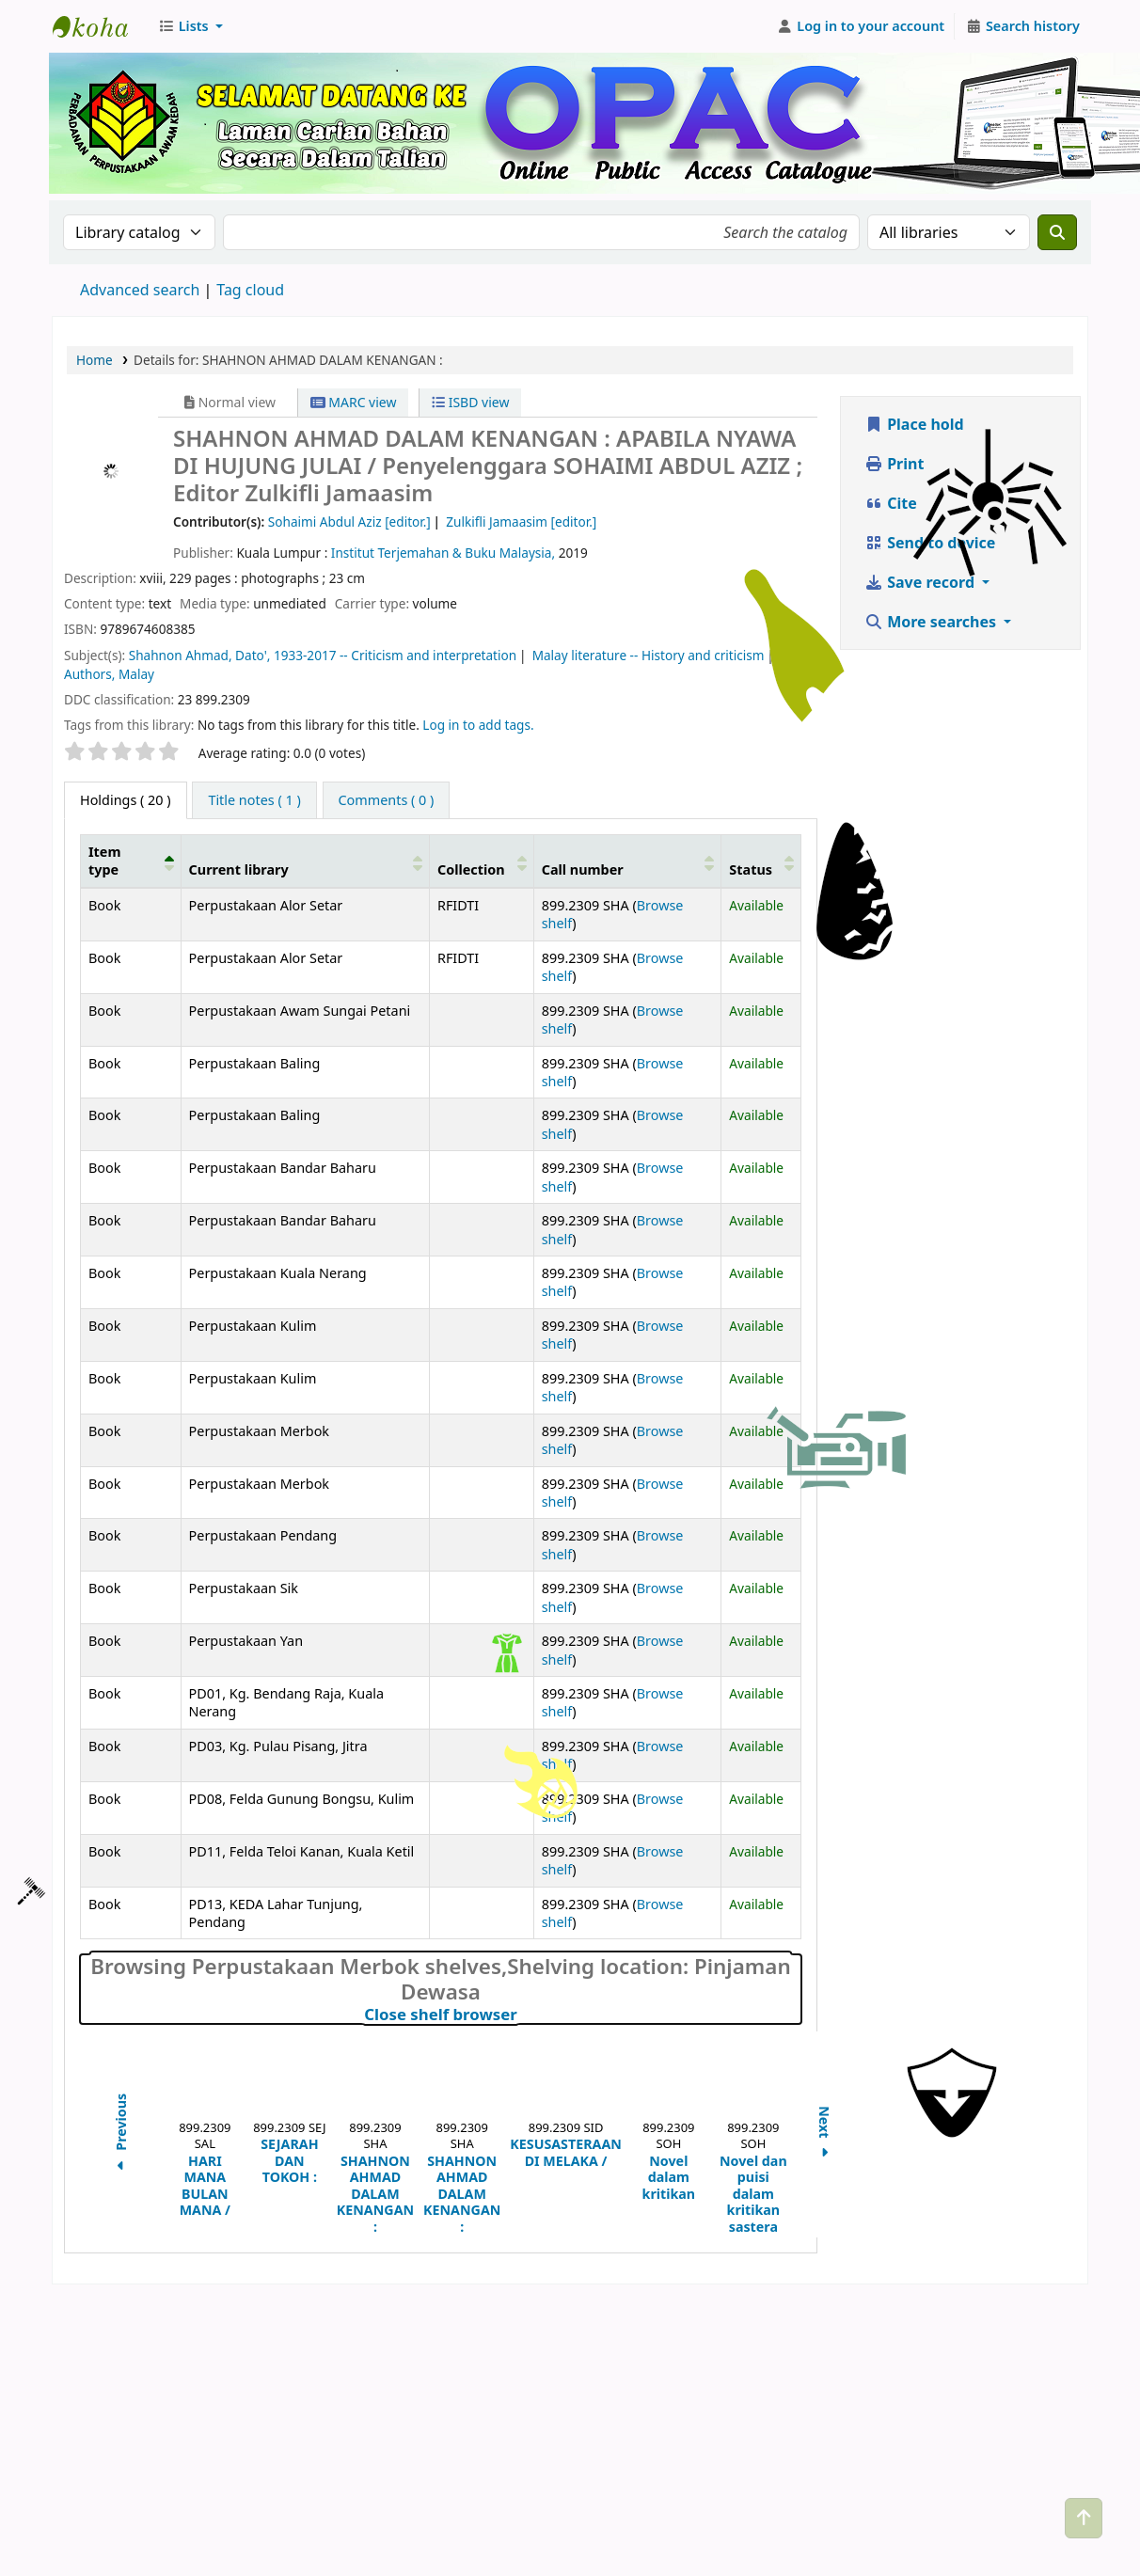 The height and width of the screenshot is (2576, 1140). What do you see at coordinates (794, 645) in the screenshot?
I see `select the white crown of upper egypt` at bounding box center [794, 645].